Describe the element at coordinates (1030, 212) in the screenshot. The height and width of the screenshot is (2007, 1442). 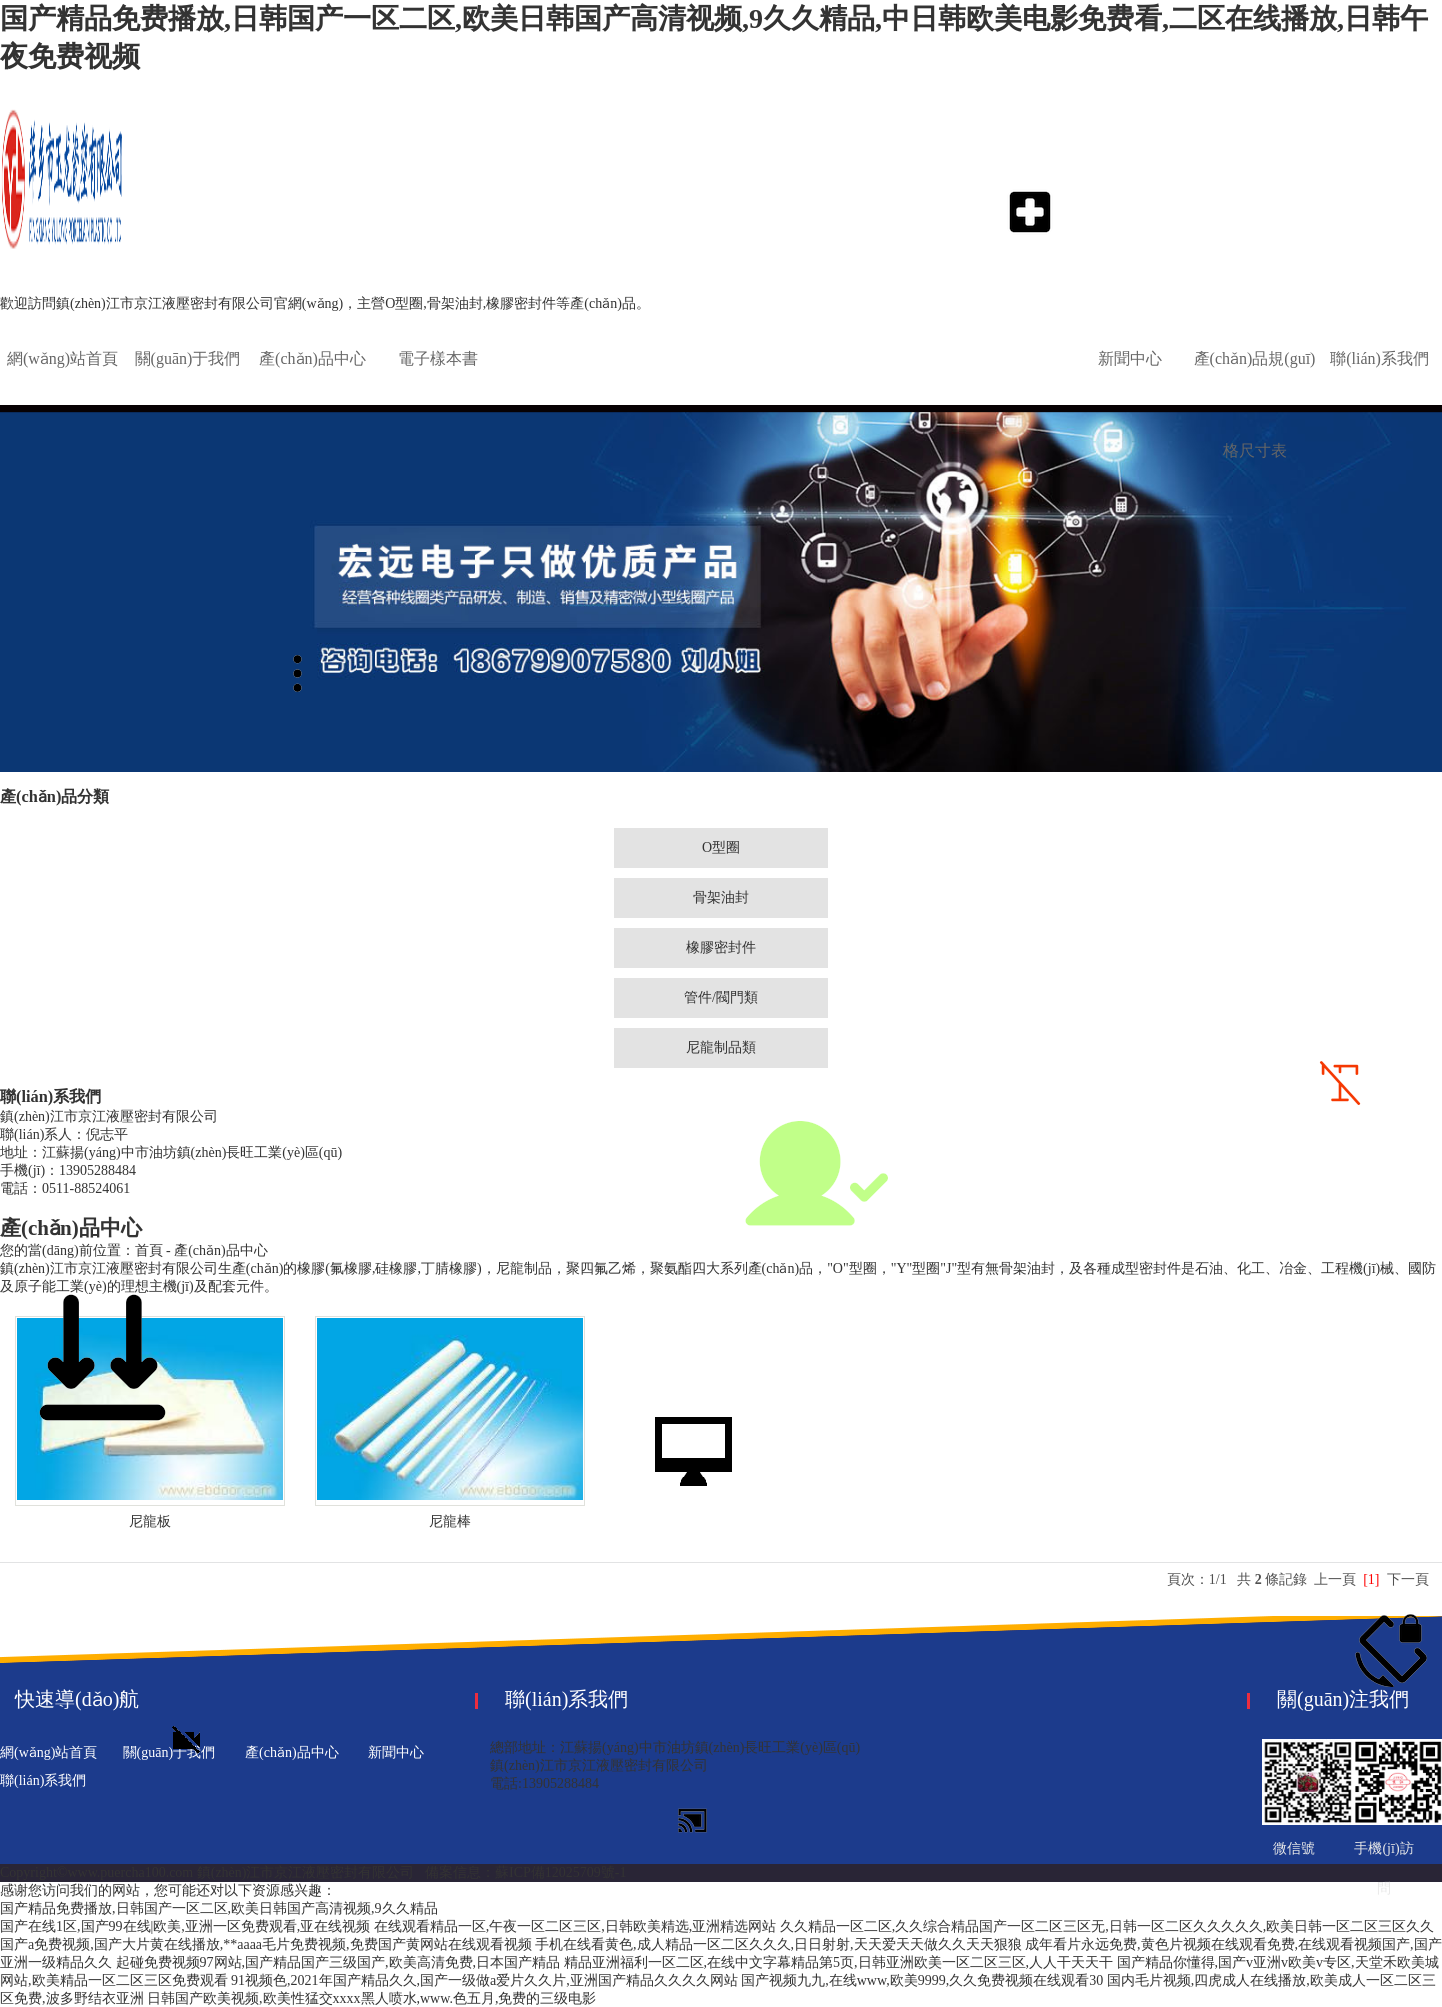
I see `find nearby hospitals or medical facilities` at that location.